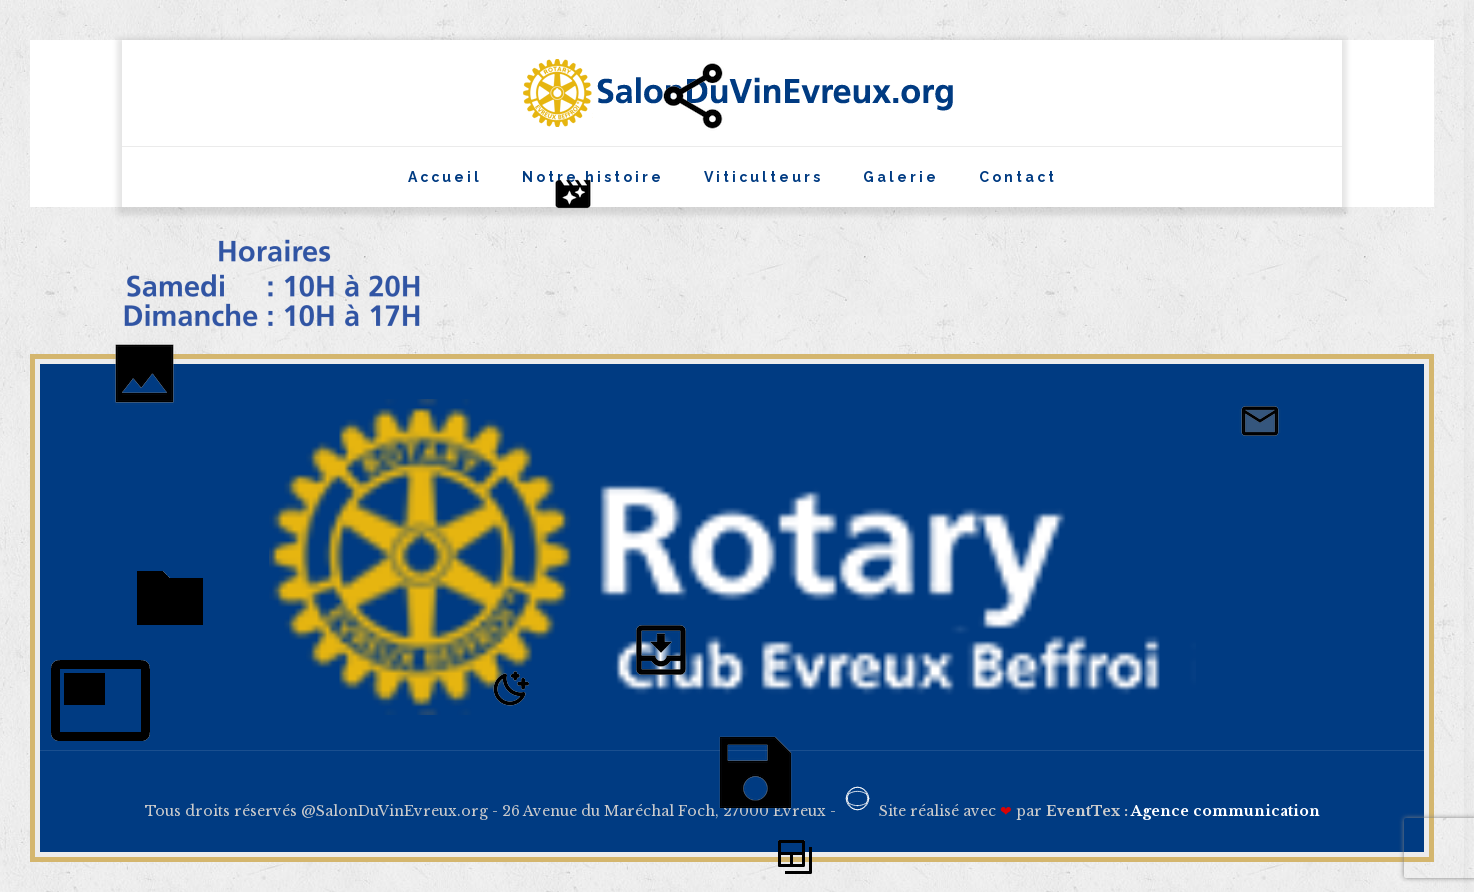 Image resolution: width=1474 pixels, height=892 pixels. Describe the element at coordinates (510, 689) in the screenshot. I see `enable dark mode or night theme` at that location.